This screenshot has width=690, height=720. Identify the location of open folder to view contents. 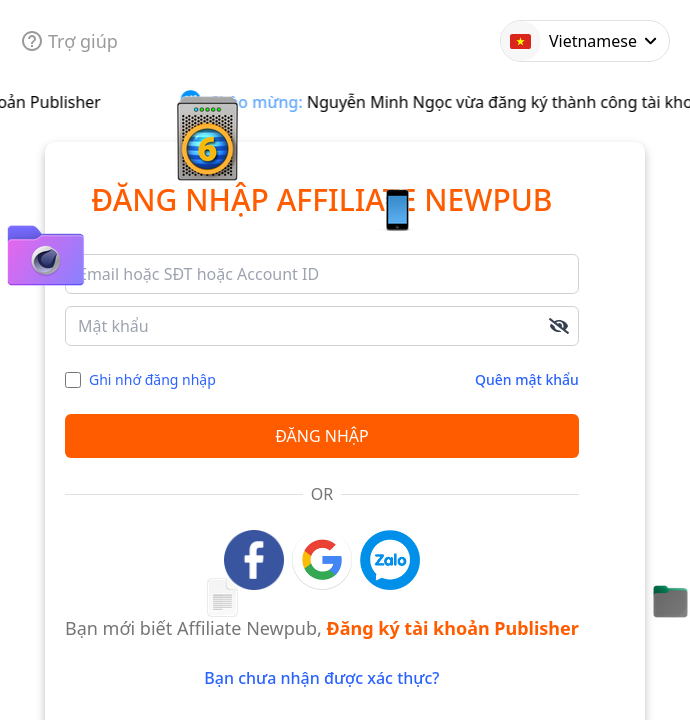
(670, 601).